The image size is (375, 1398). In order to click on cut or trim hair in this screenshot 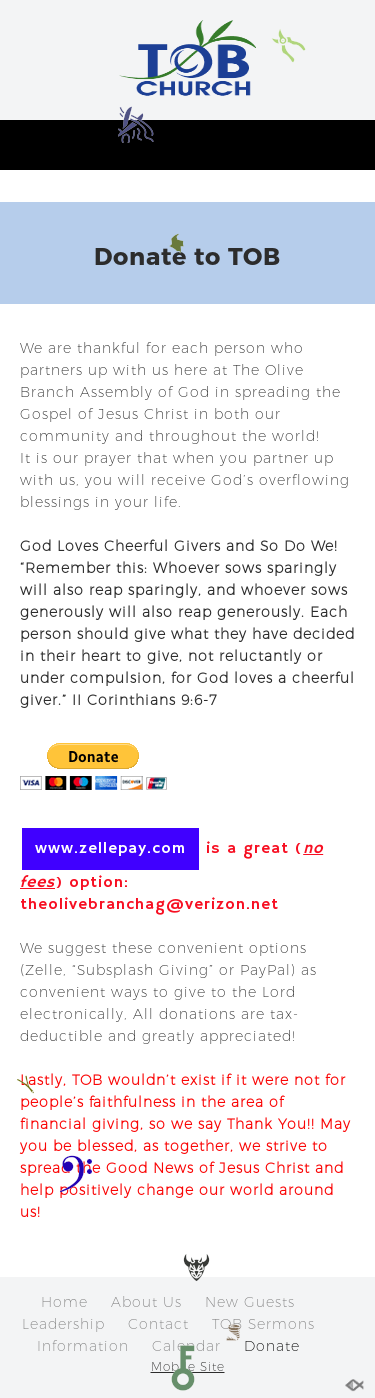, I will do `click(136, 124)`.